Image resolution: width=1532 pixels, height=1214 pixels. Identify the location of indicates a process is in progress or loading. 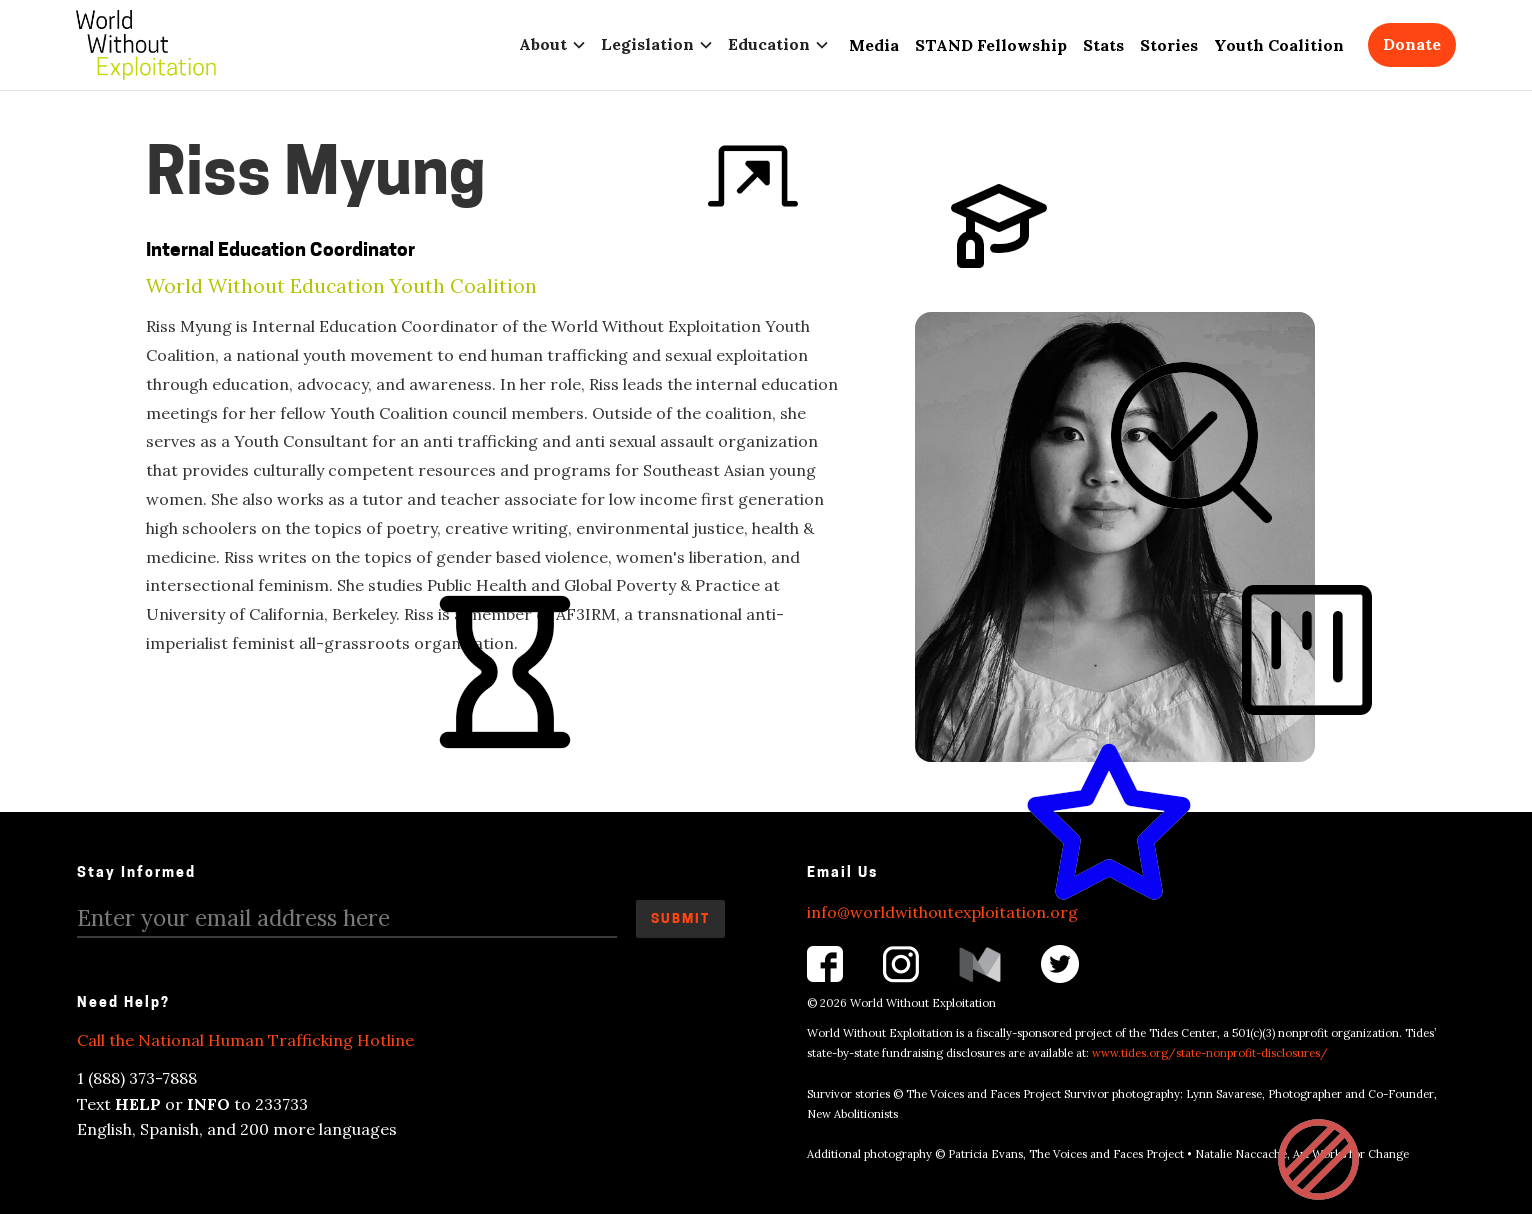
(505, 672).